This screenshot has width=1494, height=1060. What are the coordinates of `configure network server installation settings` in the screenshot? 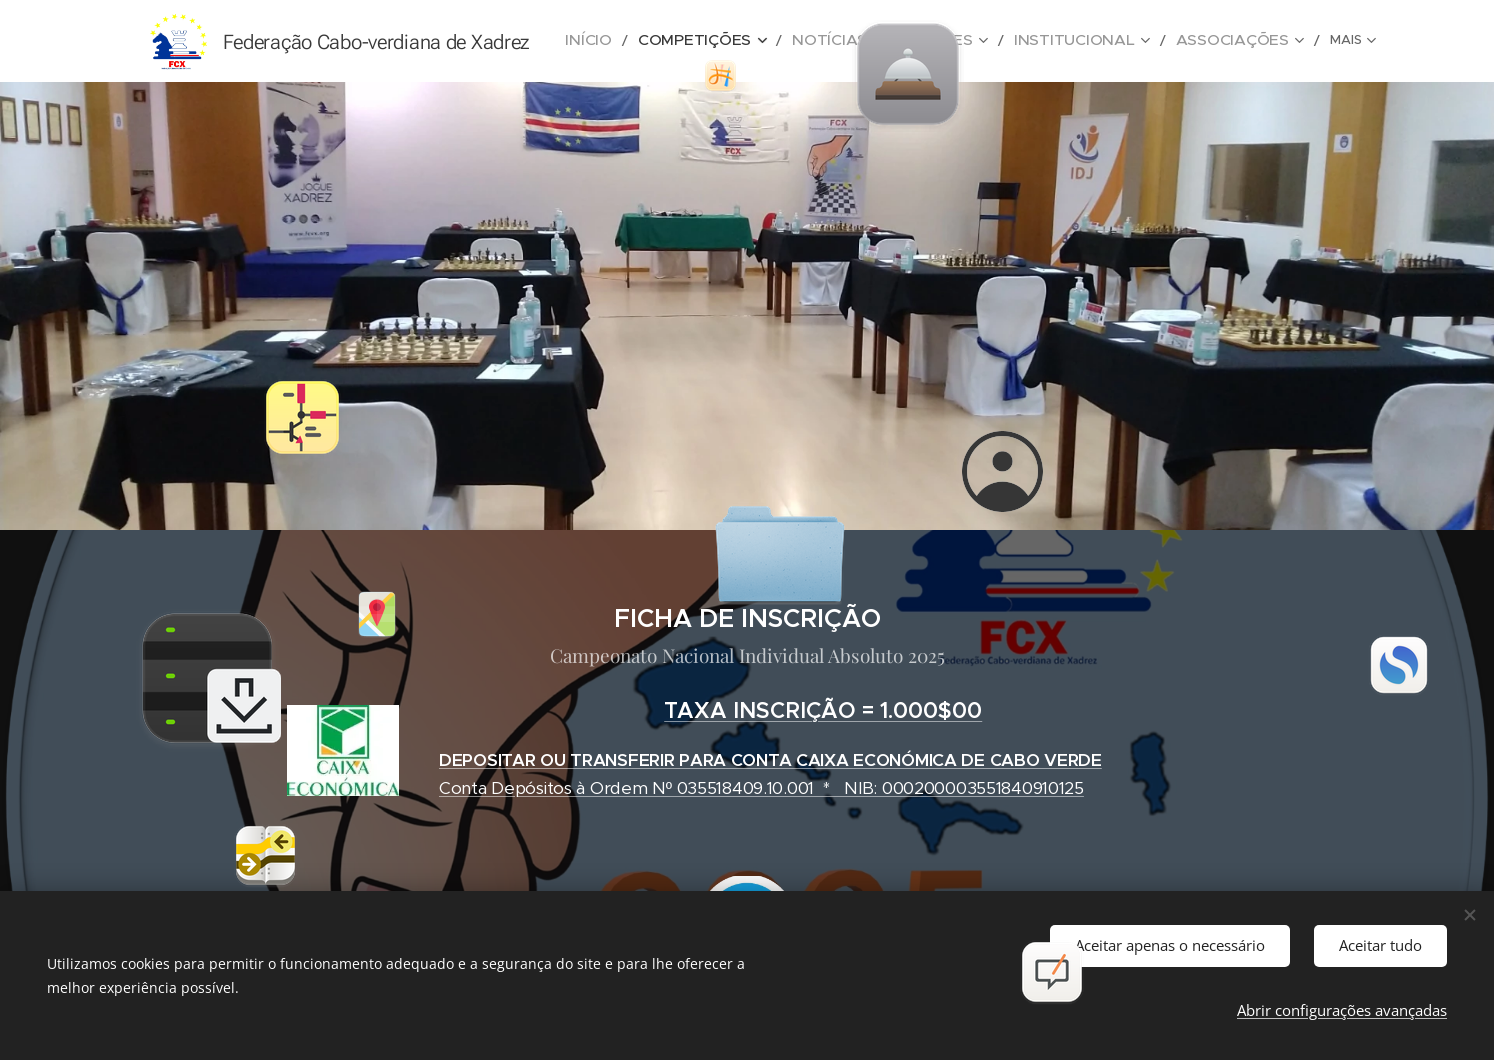 It's located at (208, 680).